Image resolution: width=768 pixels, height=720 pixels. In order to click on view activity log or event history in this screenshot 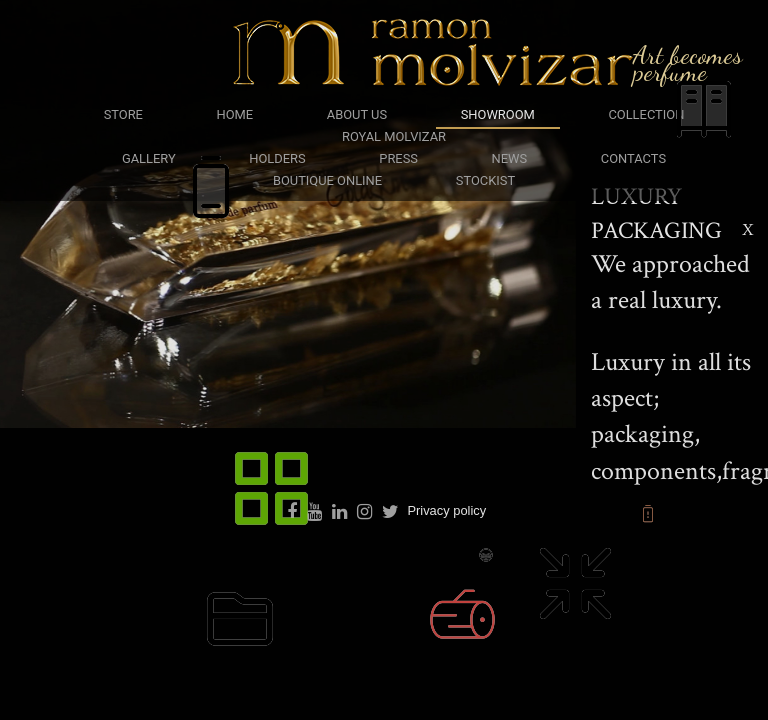, I will do `click(462, 617)`.